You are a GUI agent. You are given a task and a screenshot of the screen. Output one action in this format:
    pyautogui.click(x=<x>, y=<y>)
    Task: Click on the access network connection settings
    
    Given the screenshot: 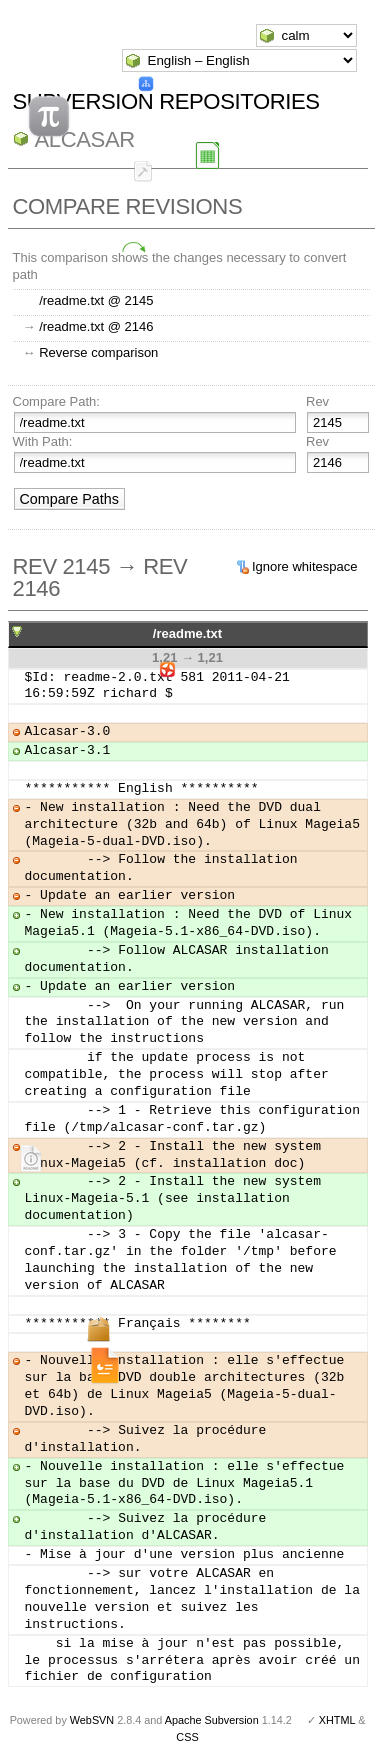 What is the action you would take?
    pyautogui.click(x=146, y=84)
    